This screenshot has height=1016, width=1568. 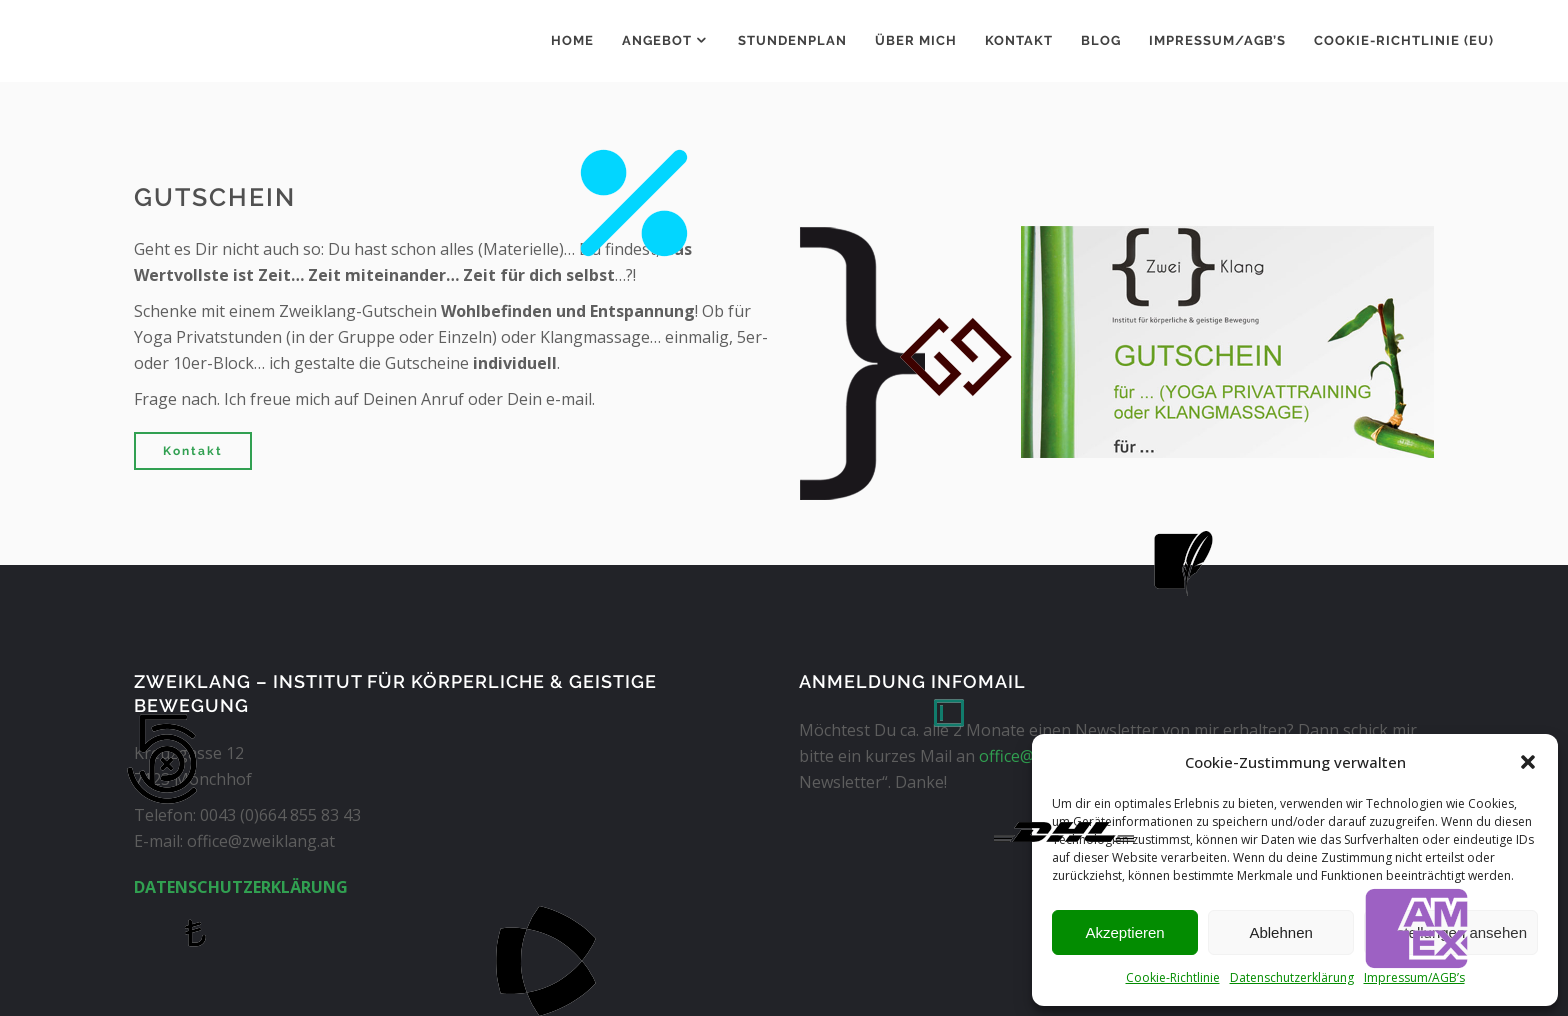 I want to click on Clarivate company logo, so click(x=546, y=961).